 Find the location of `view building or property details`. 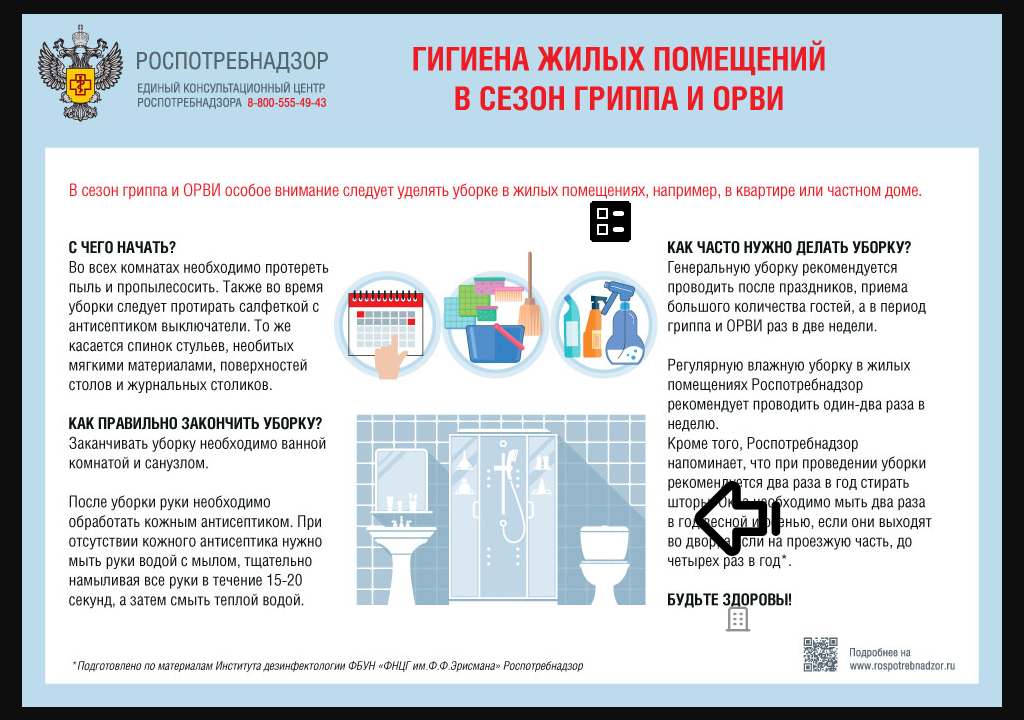

view building or property details is located at coordinates (738, 619).